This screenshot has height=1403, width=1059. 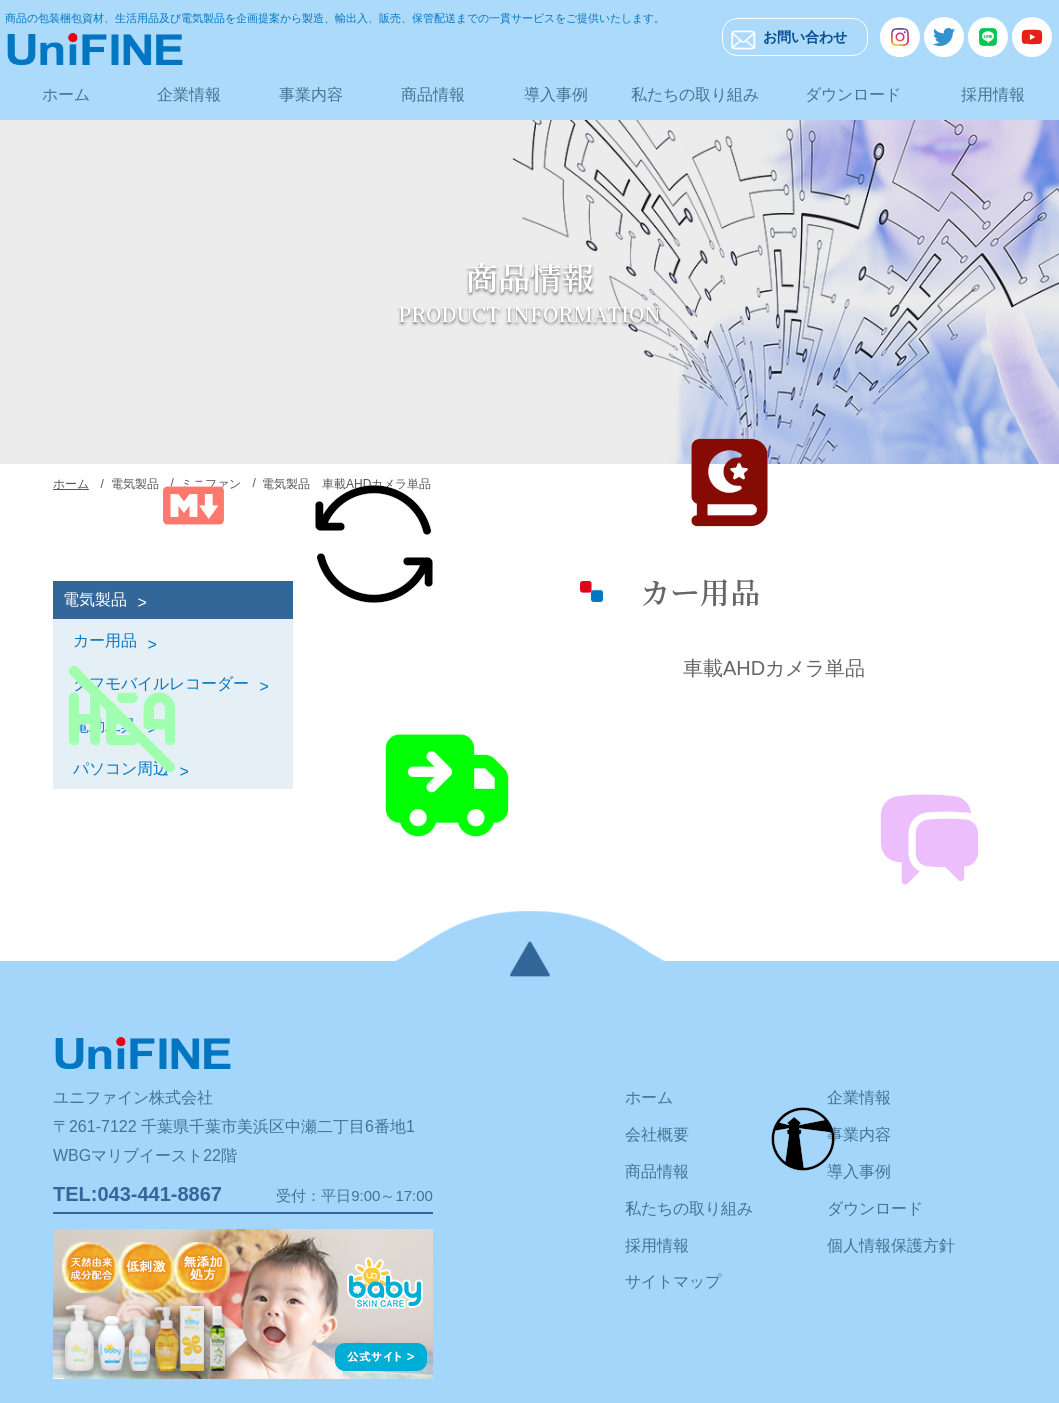 What do you see at coordinates (122, 719) in the screenshot?
I see `disable HTTP HEAD request method` at bounding box center [122, 719].